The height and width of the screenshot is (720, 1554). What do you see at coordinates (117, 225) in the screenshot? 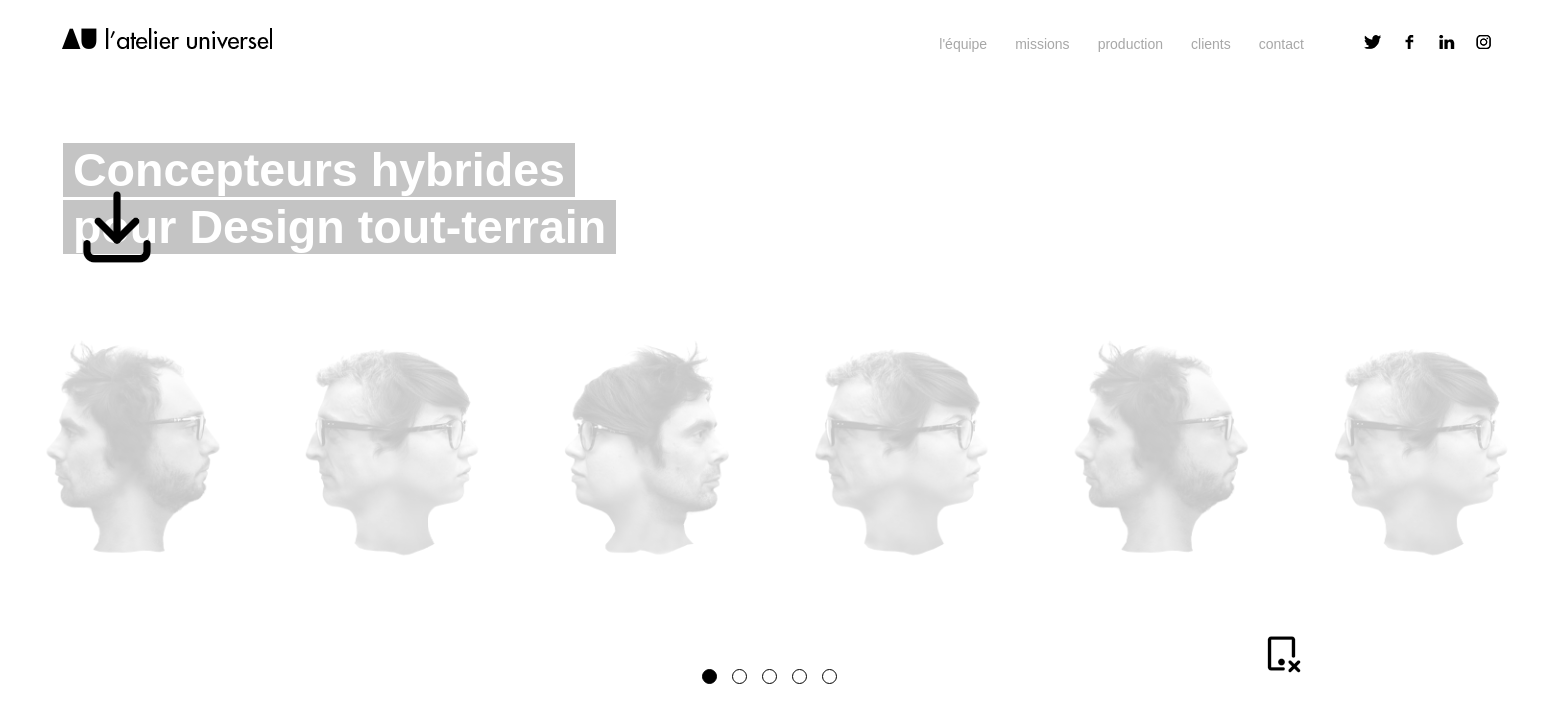
I see `download a file to your device` at bounding box center [117, 225].